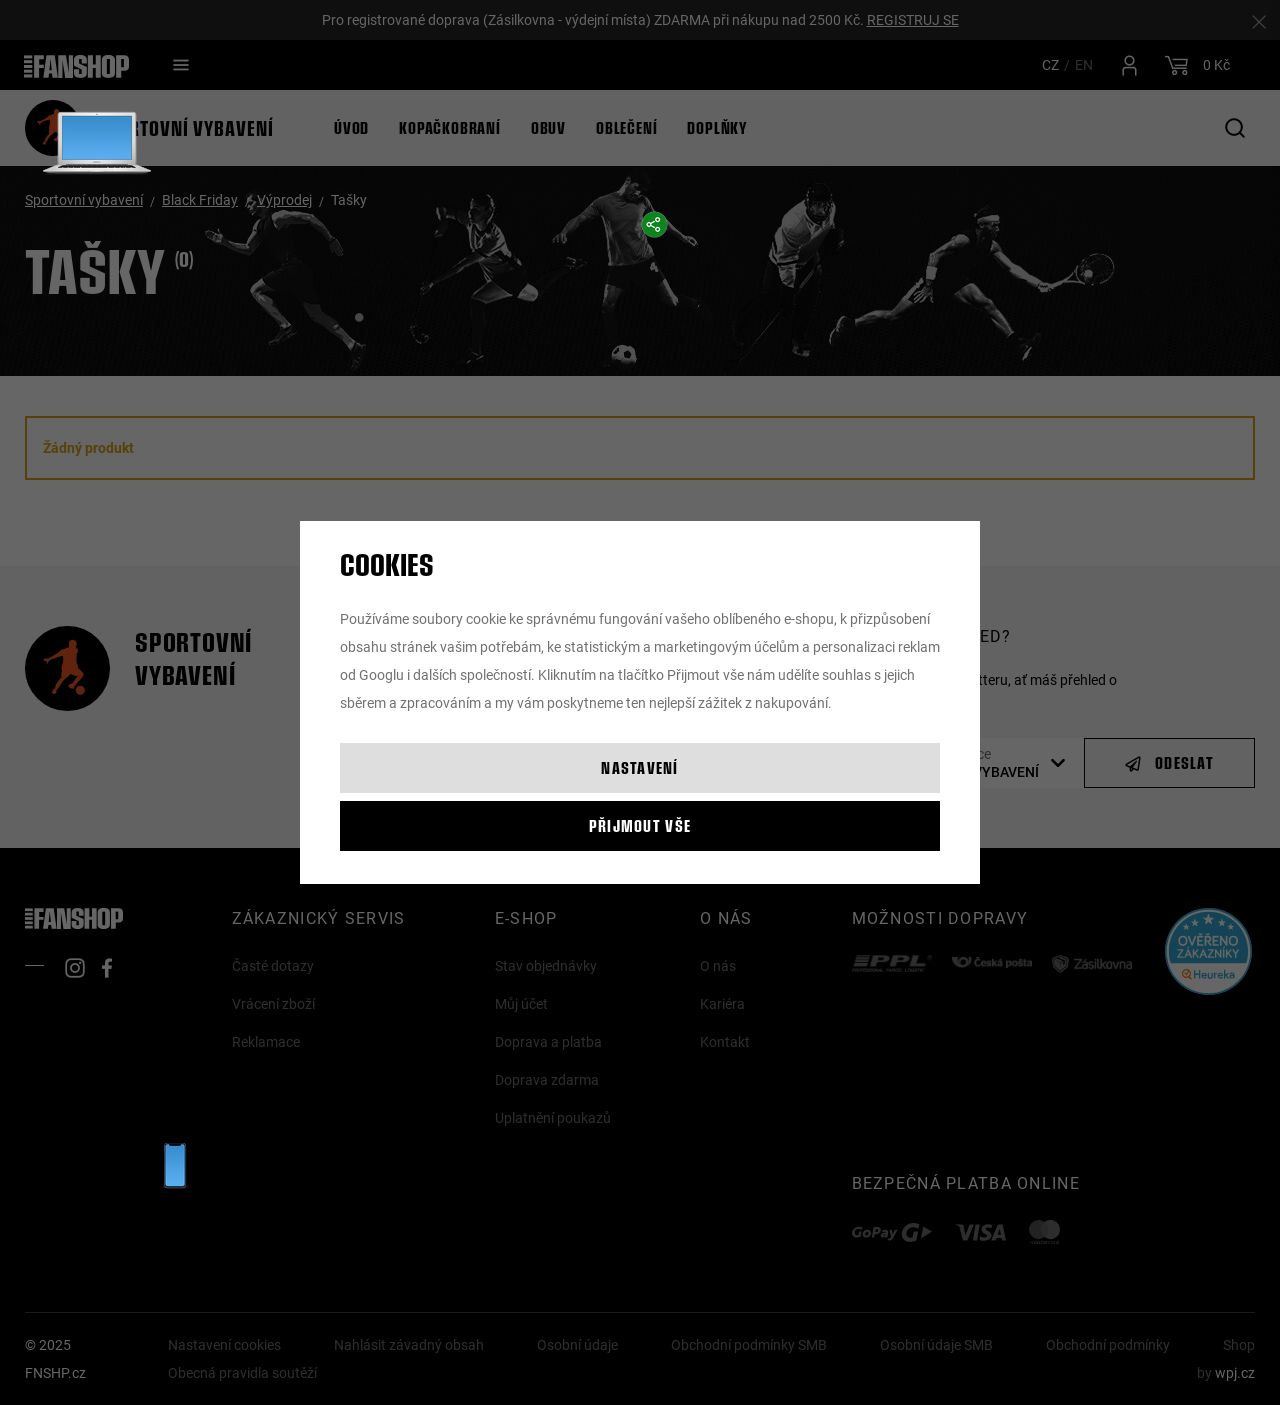 The height and width of the screenshot is (1405, 1280). What do you see at coordinates (175, 1166) in the screenshot?
I see `iPhone 12 mini device icon` at bounding box center [175, 1166].